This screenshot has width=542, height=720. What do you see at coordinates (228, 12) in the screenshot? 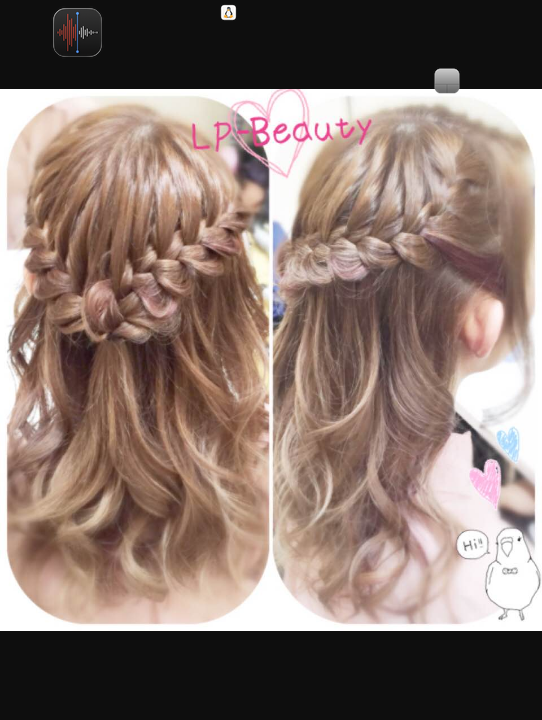
I see `open linux system preferences` at bounding box center [228, 12].